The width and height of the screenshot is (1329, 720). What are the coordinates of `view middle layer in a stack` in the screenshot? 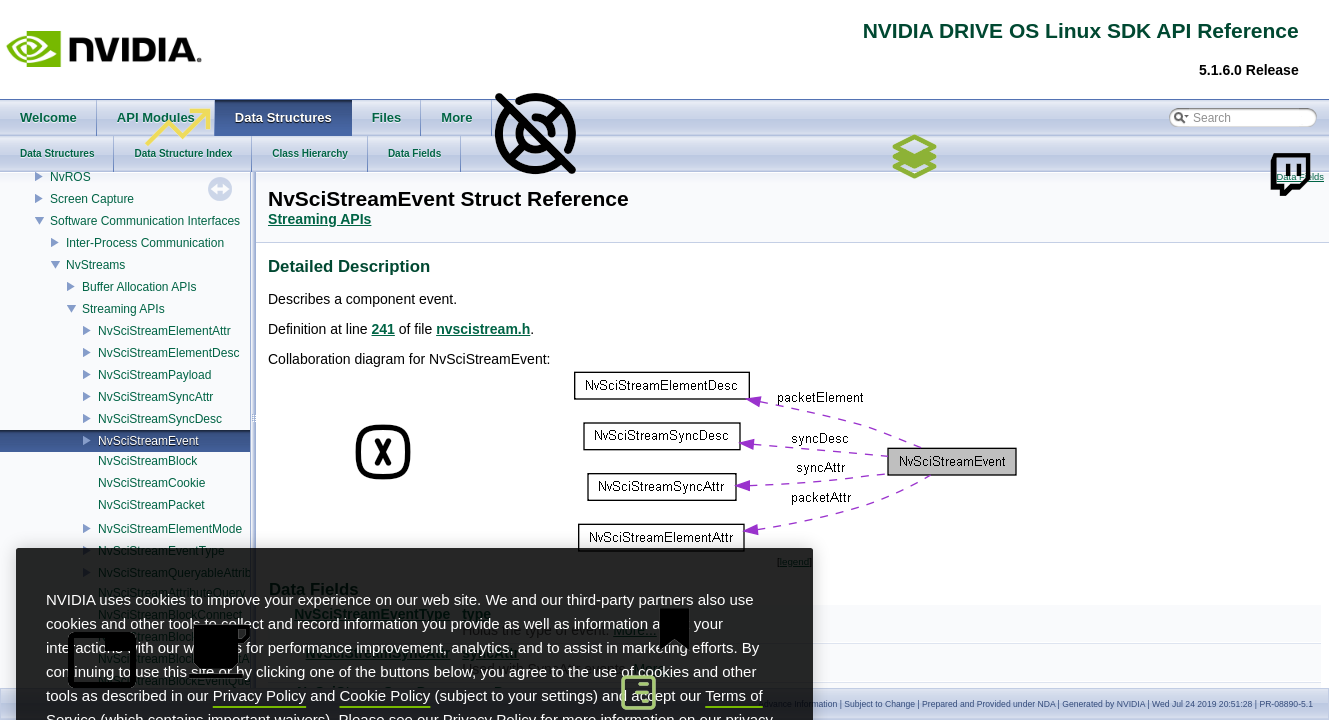 It's located at (914, 156).